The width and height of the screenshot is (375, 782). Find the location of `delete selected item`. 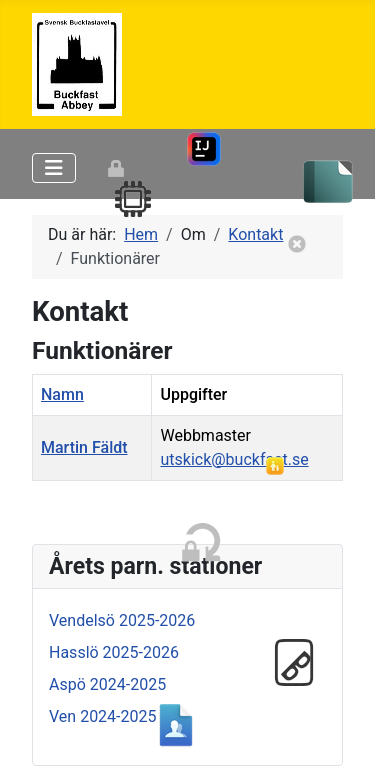

delete selected item is located at coordinates (297, 244).